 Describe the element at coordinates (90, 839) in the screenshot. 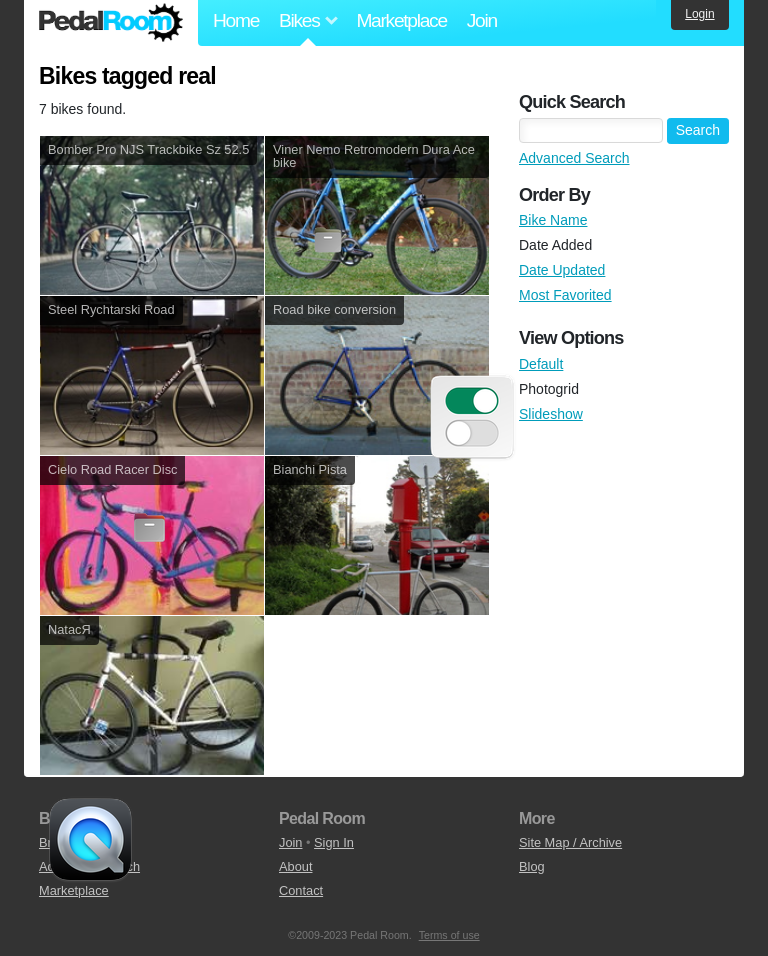

I see `open QuickTime Player to watch videos` at that location.